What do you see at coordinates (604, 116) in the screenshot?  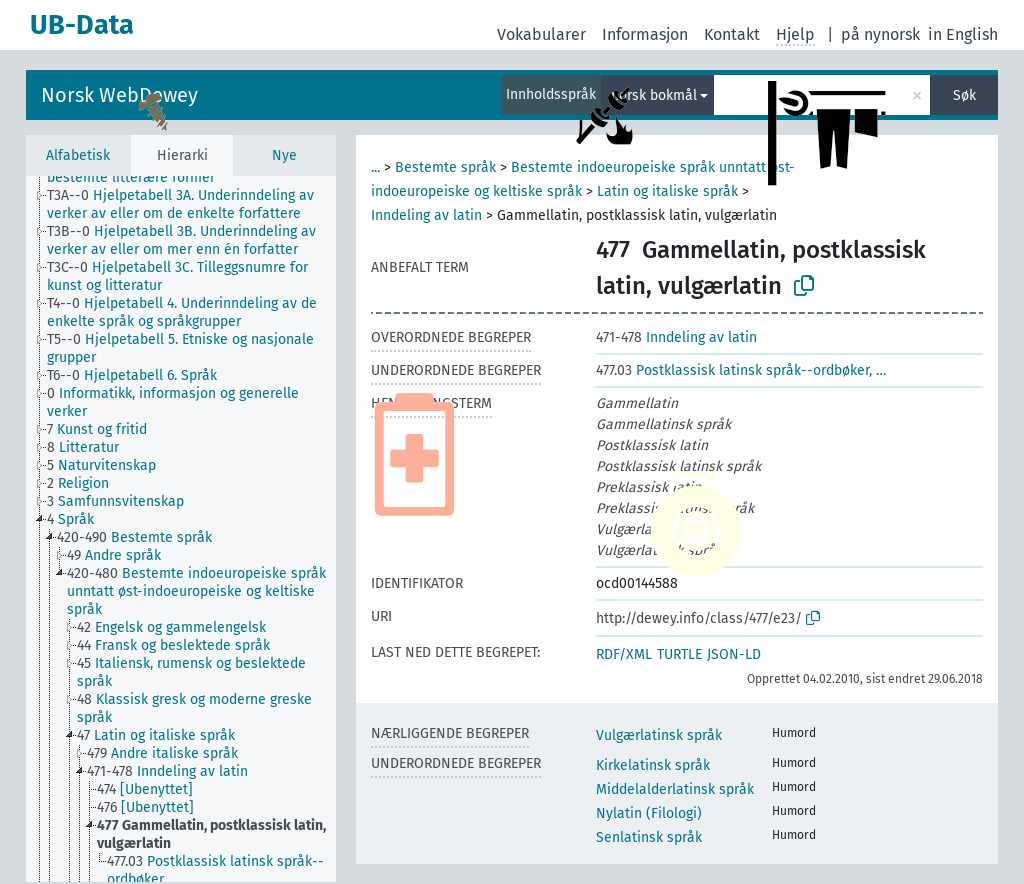 I see `roast marshmallows over a campfire` at bounding box center [604, 116].